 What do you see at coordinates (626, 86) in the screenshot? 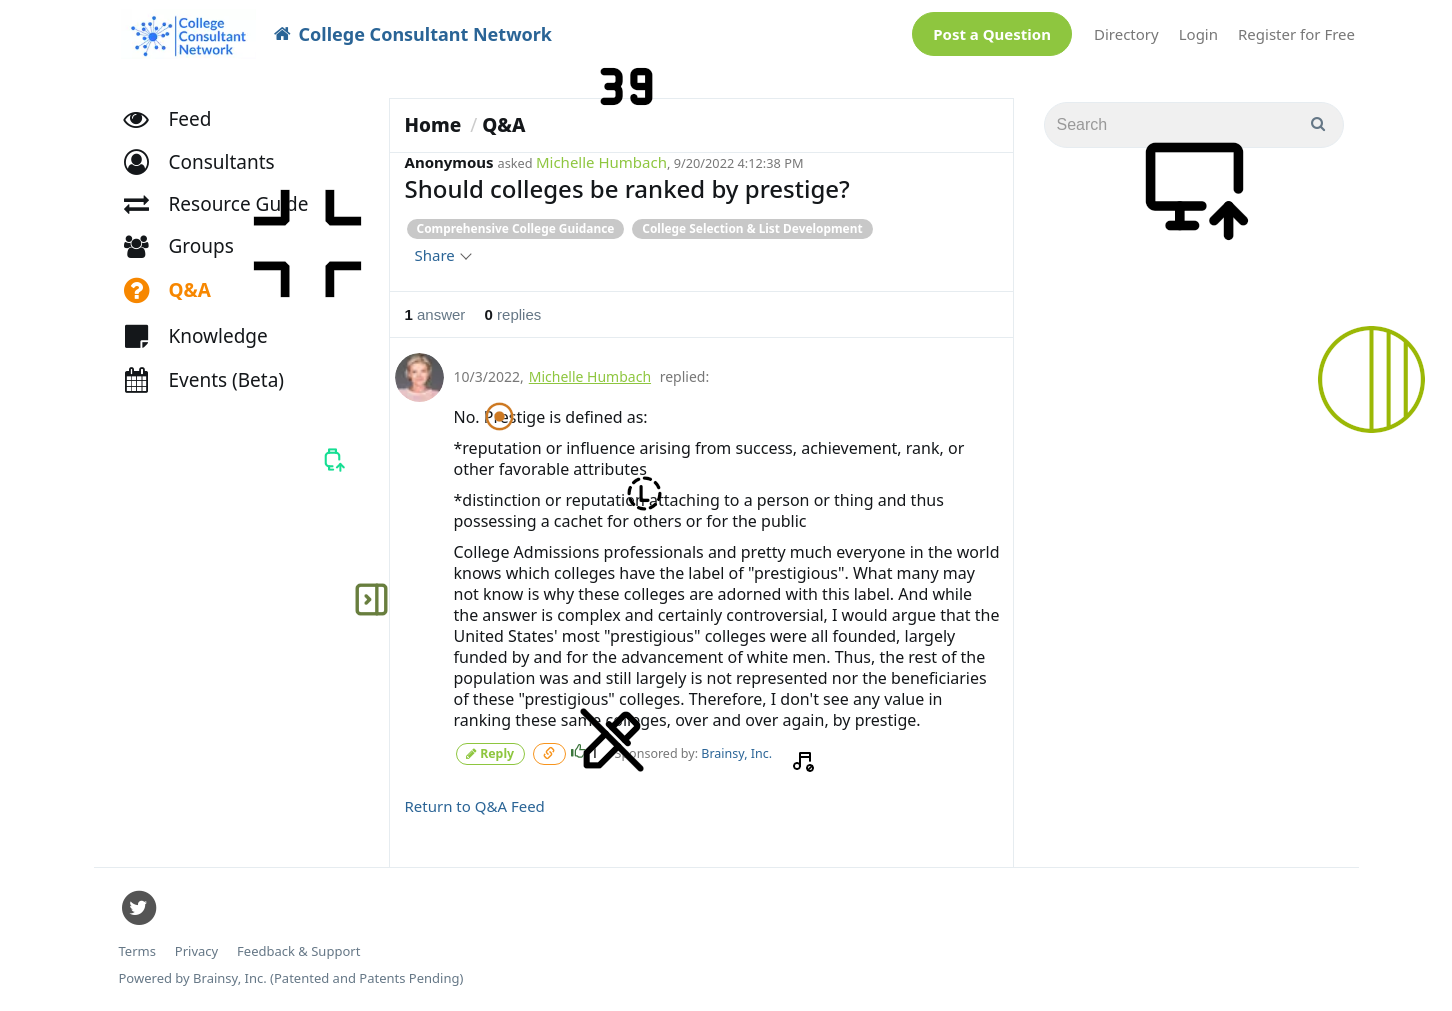
I see `displays the number 39 as a count or quantity indicator` at bounding box center [626, 86].